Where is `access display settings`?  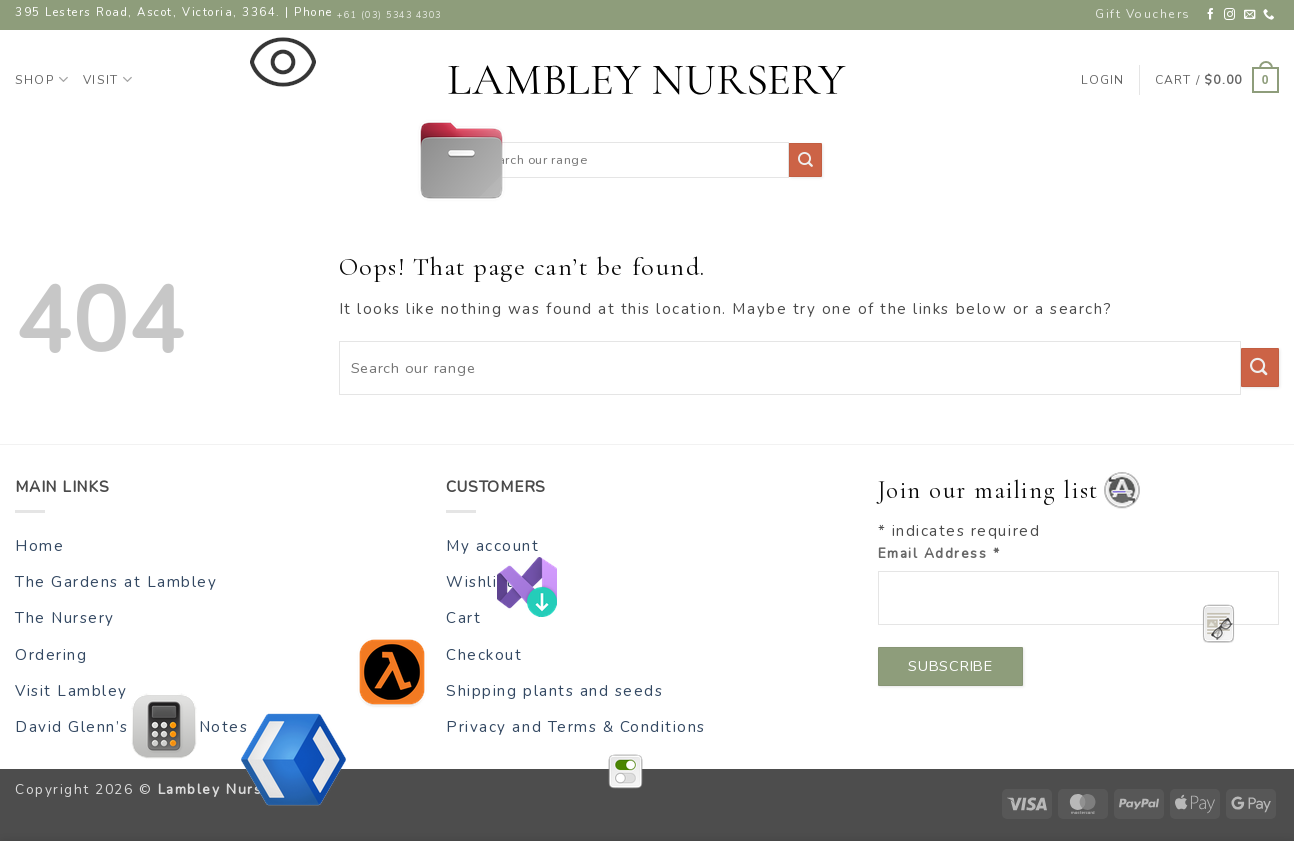 access display settings is located at coordinates (283, 62).